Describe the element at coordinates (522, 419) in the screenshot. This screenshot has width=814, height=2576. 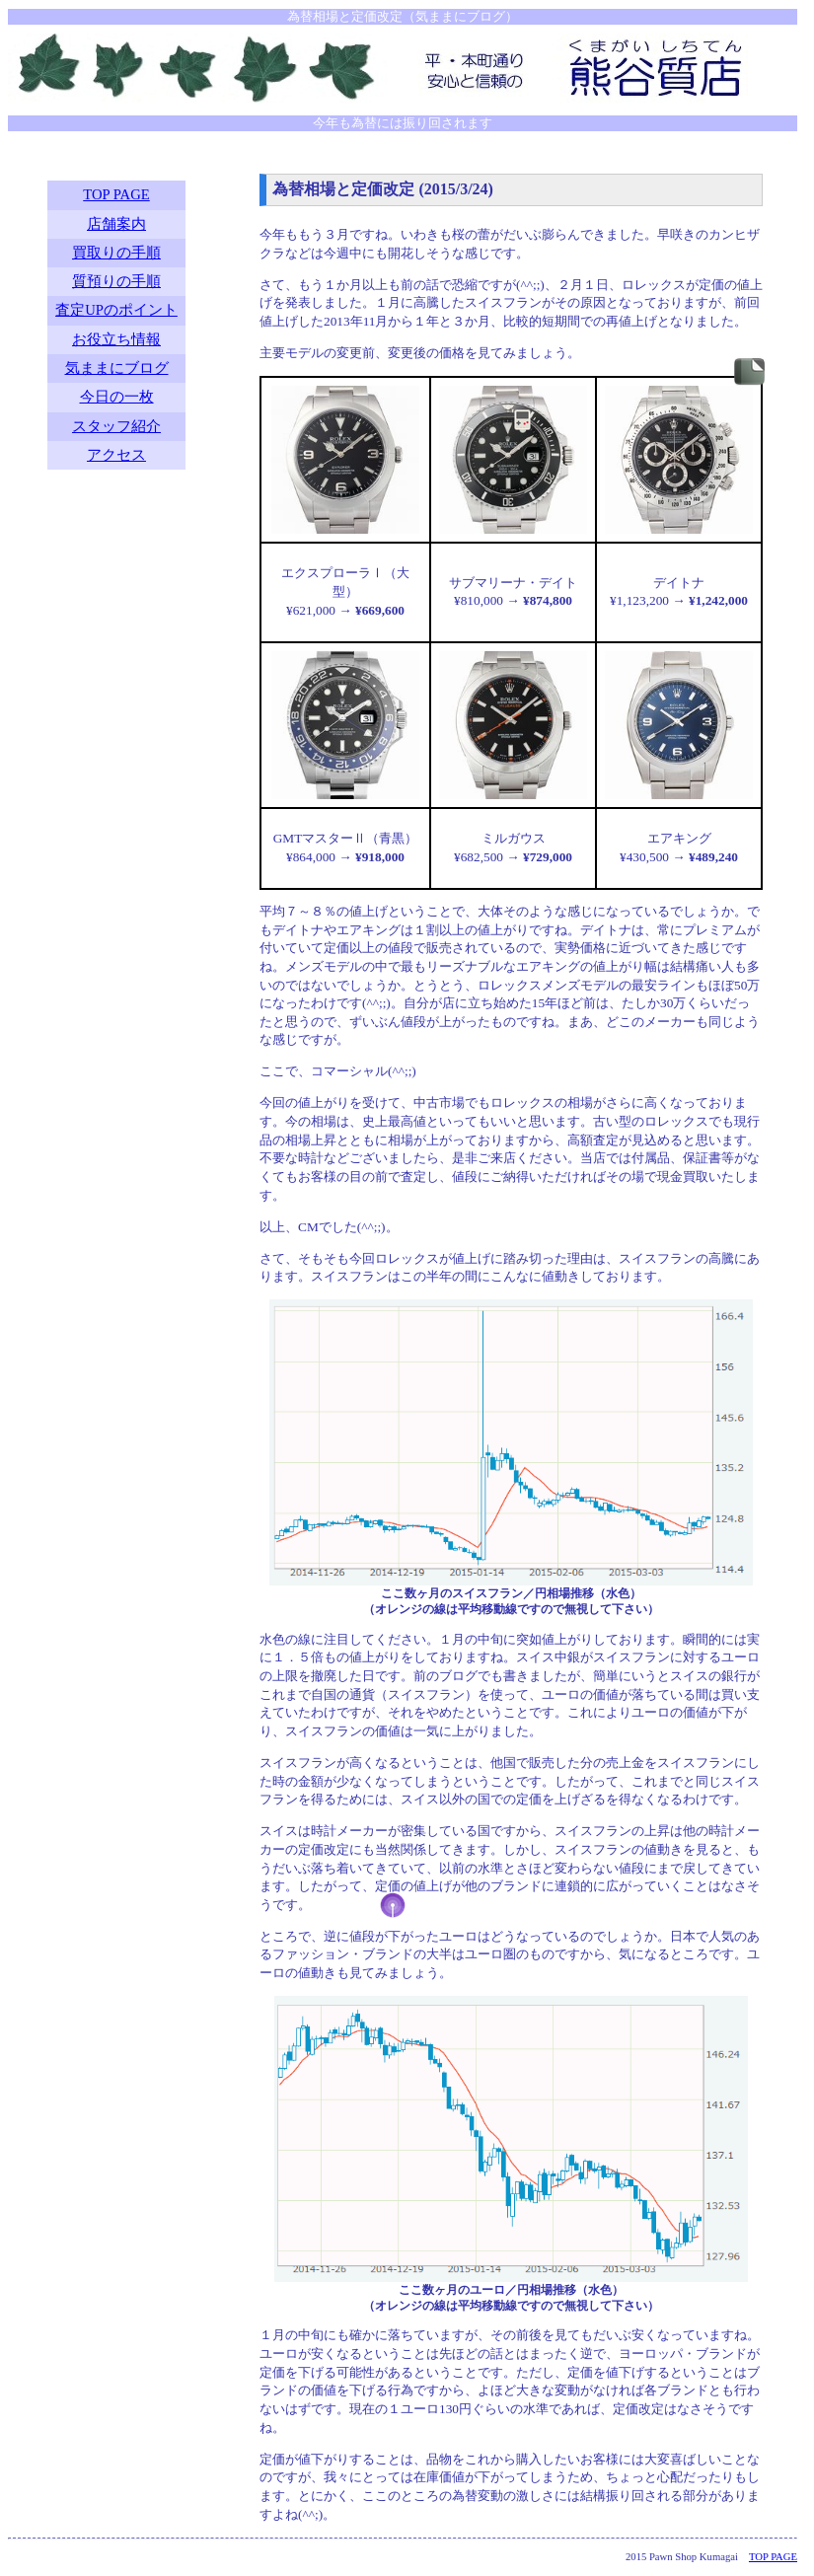
I see `open the game store or gaming app` at that location.